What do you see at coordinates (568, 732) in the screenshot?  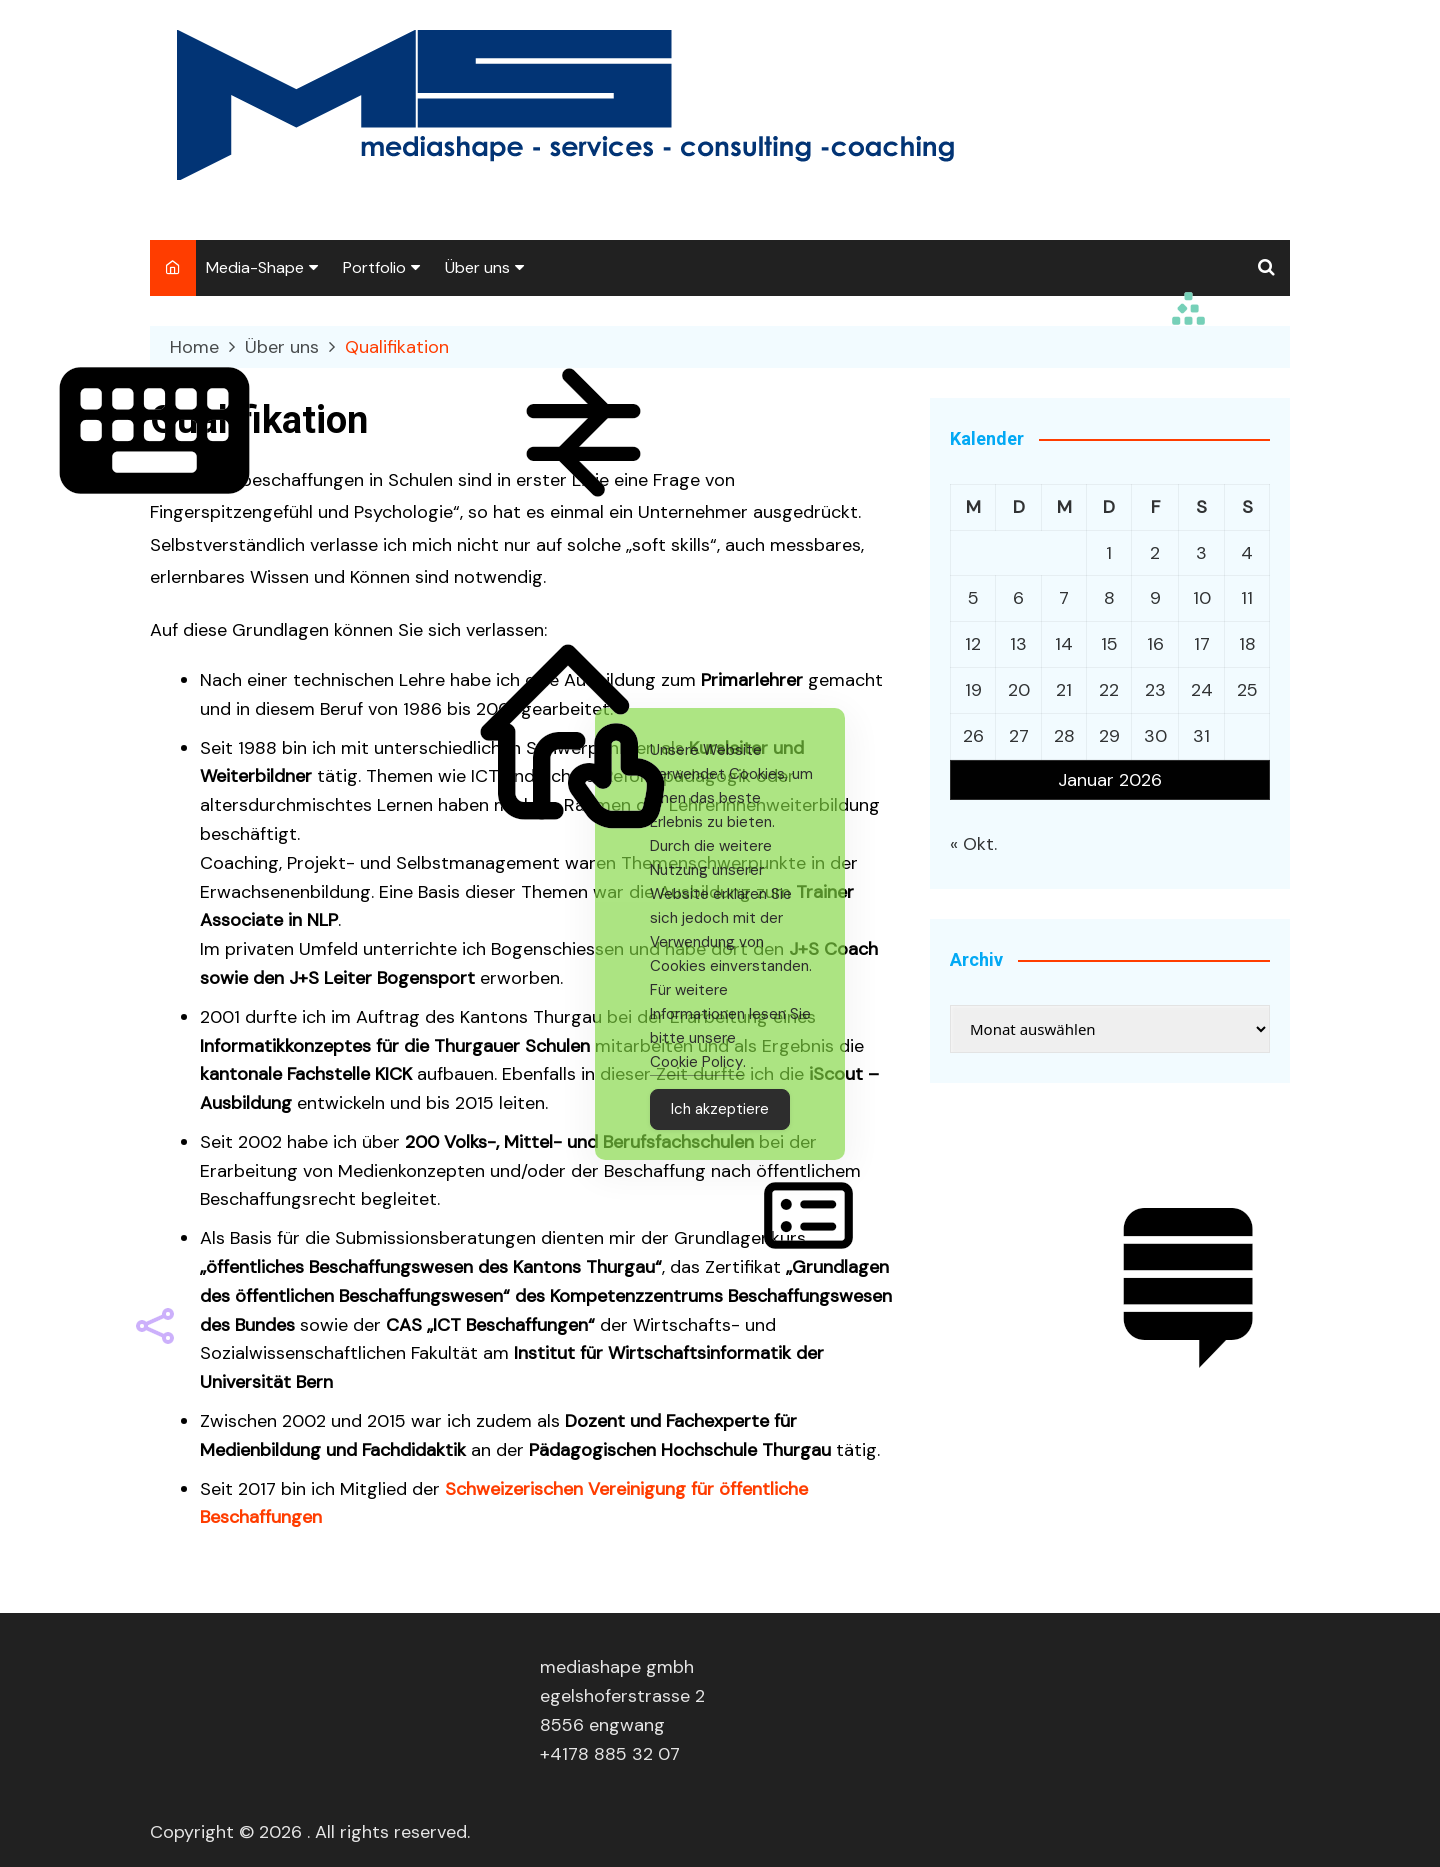 I see `access home care or support services` at bounding box center [568, 732].